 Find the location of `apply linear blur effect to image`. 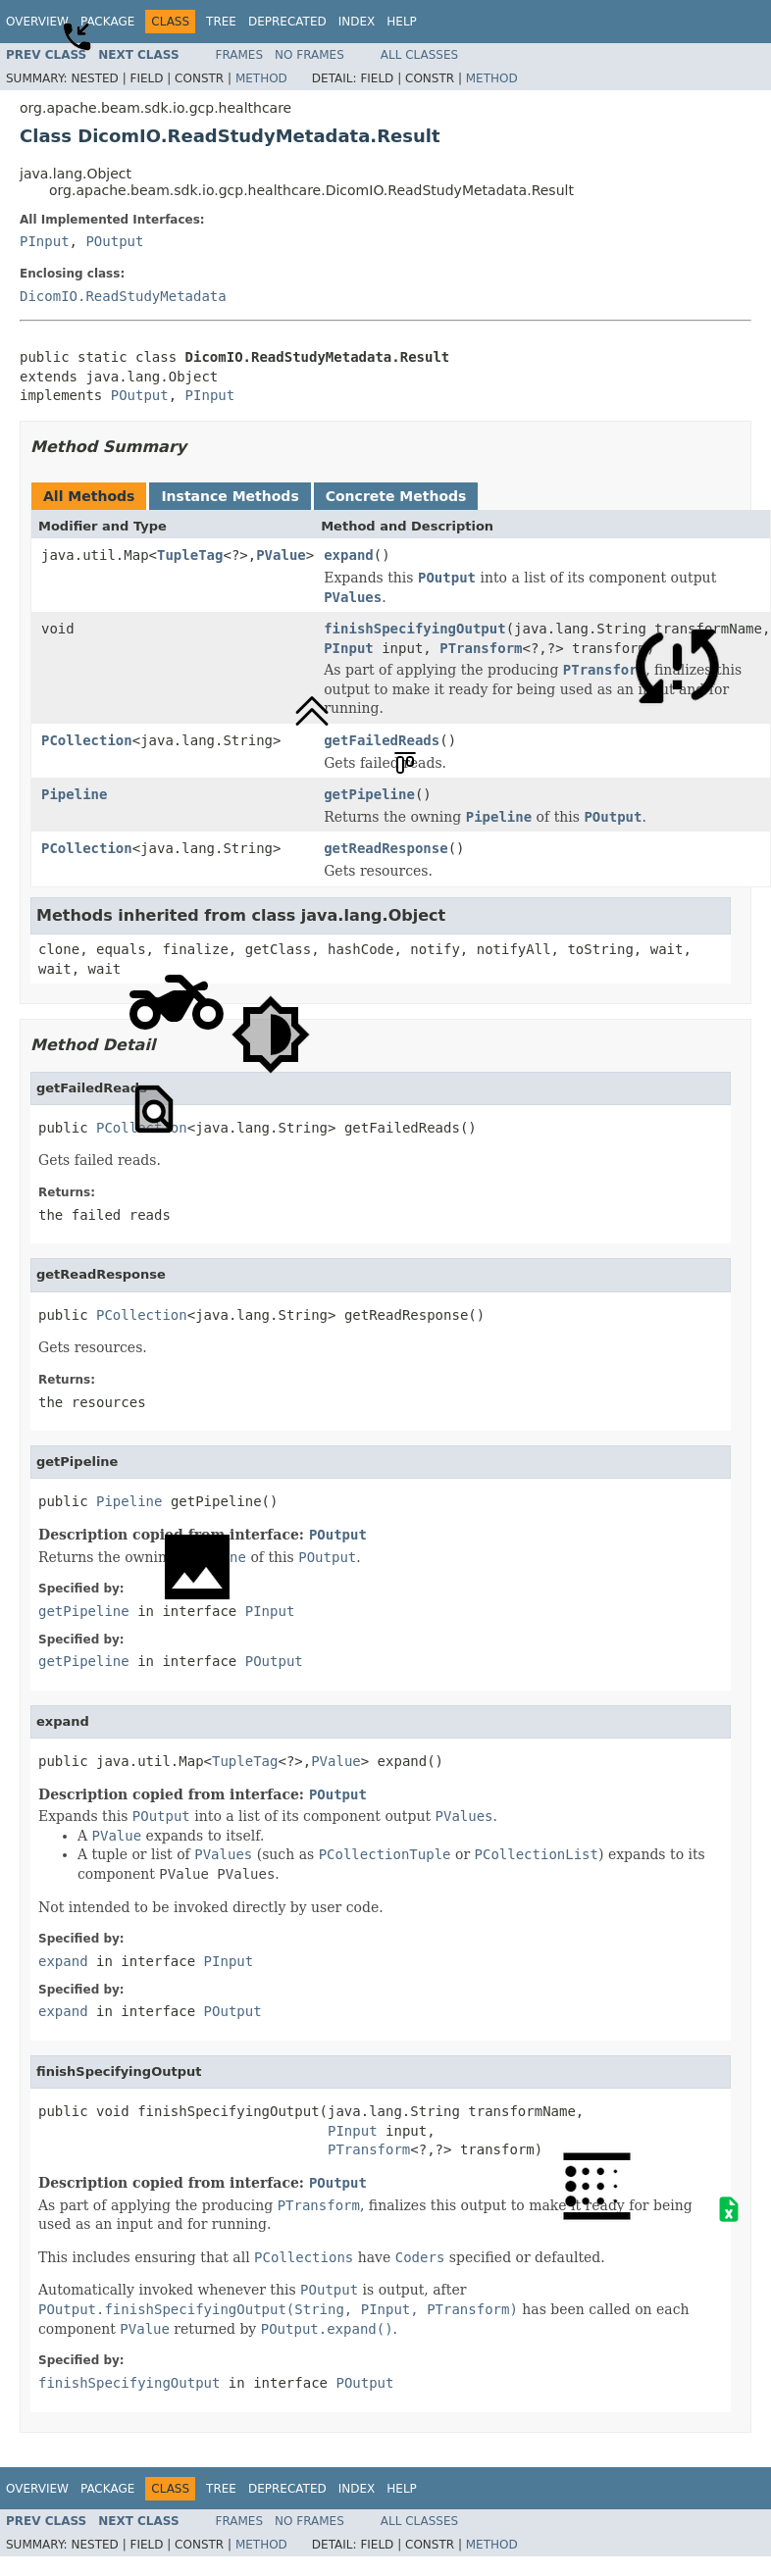

apply linear blur effect to image is located at coordinates (596, 2186).